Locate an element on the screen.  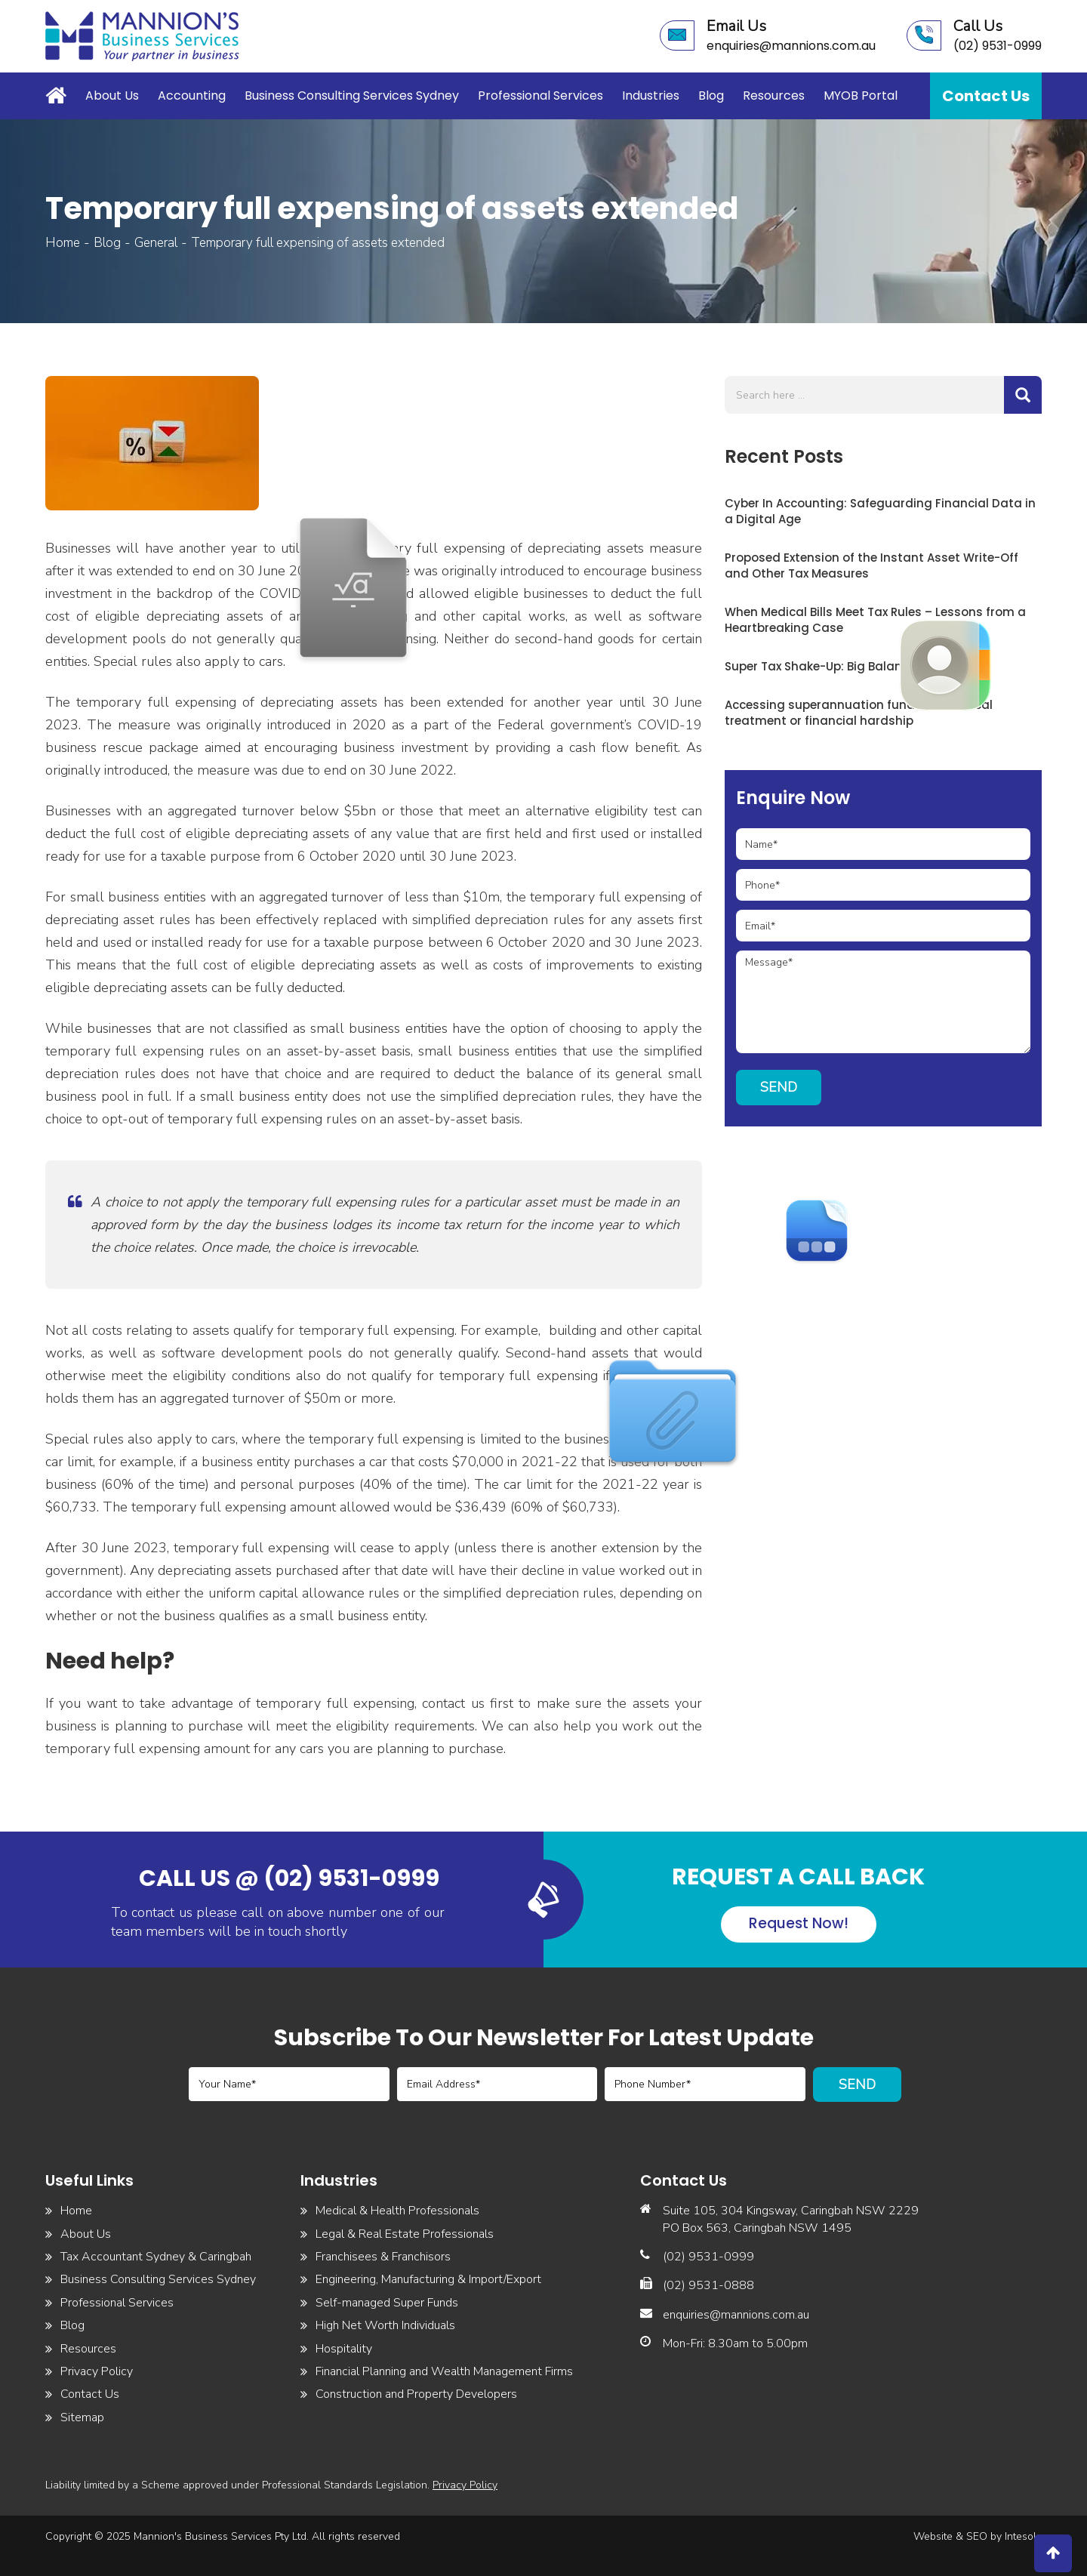
open an opendocument formula file is located at coordinates (353, 590).